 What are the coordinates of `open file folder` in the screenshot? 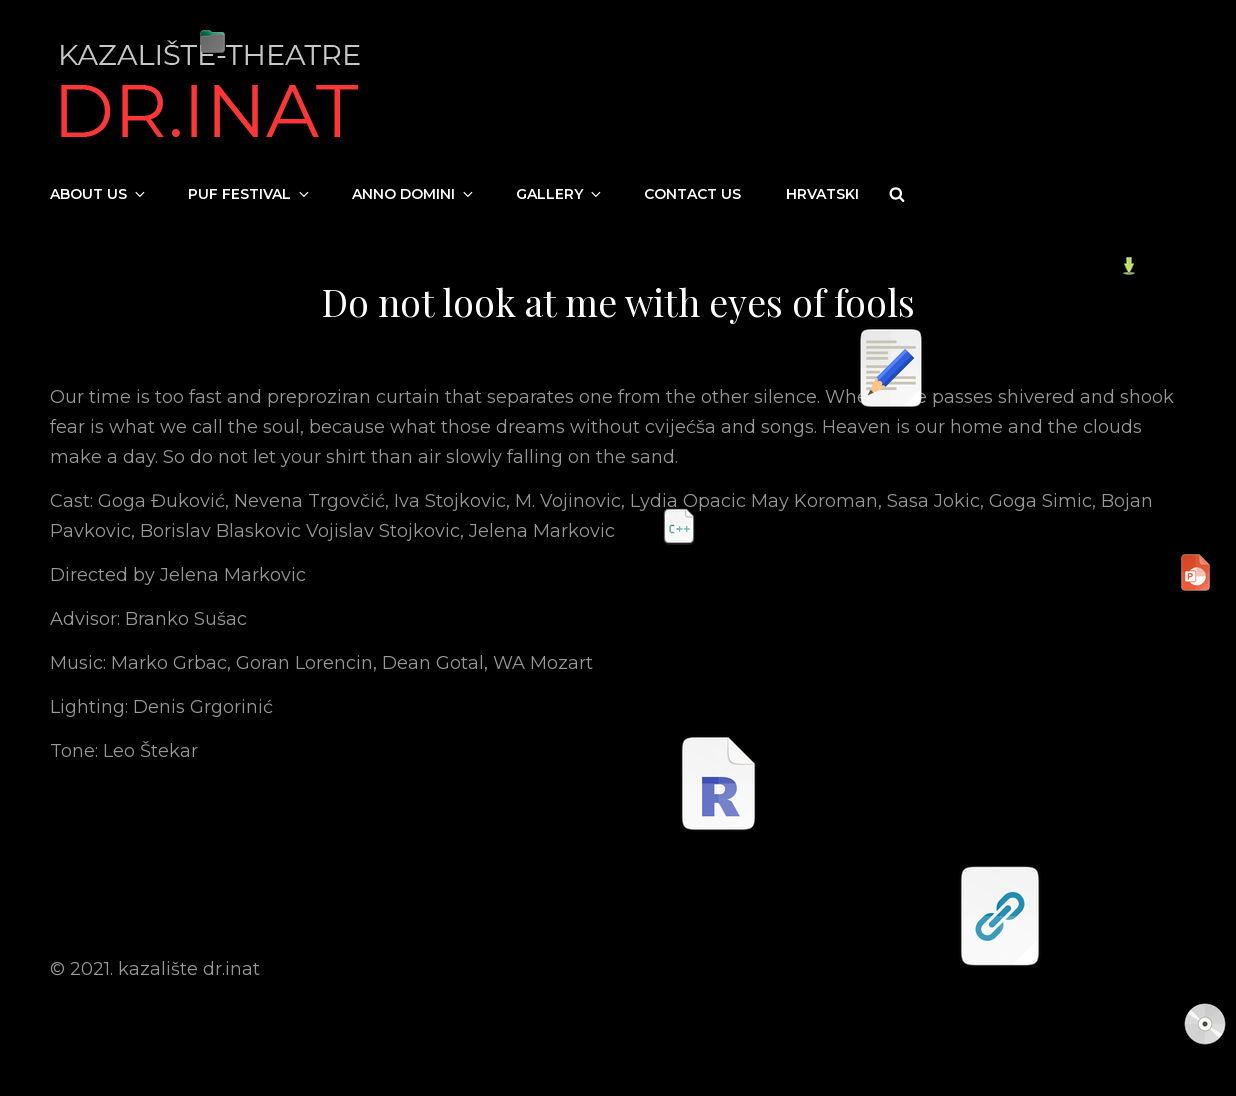 It's located at (212, 41).